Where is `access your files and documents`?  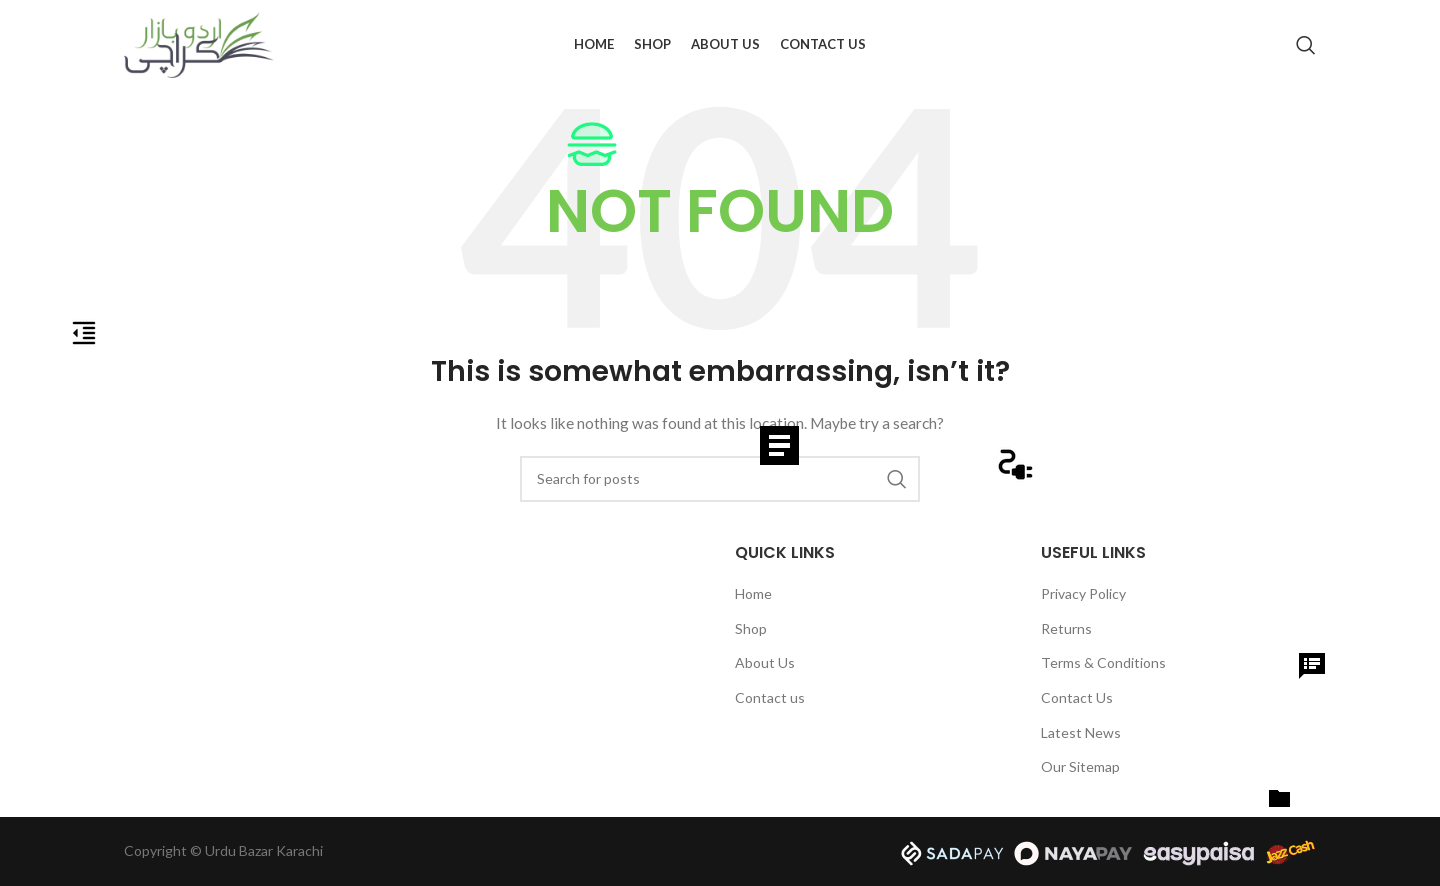 access your files and documents is located at coordinates (1279, 798).